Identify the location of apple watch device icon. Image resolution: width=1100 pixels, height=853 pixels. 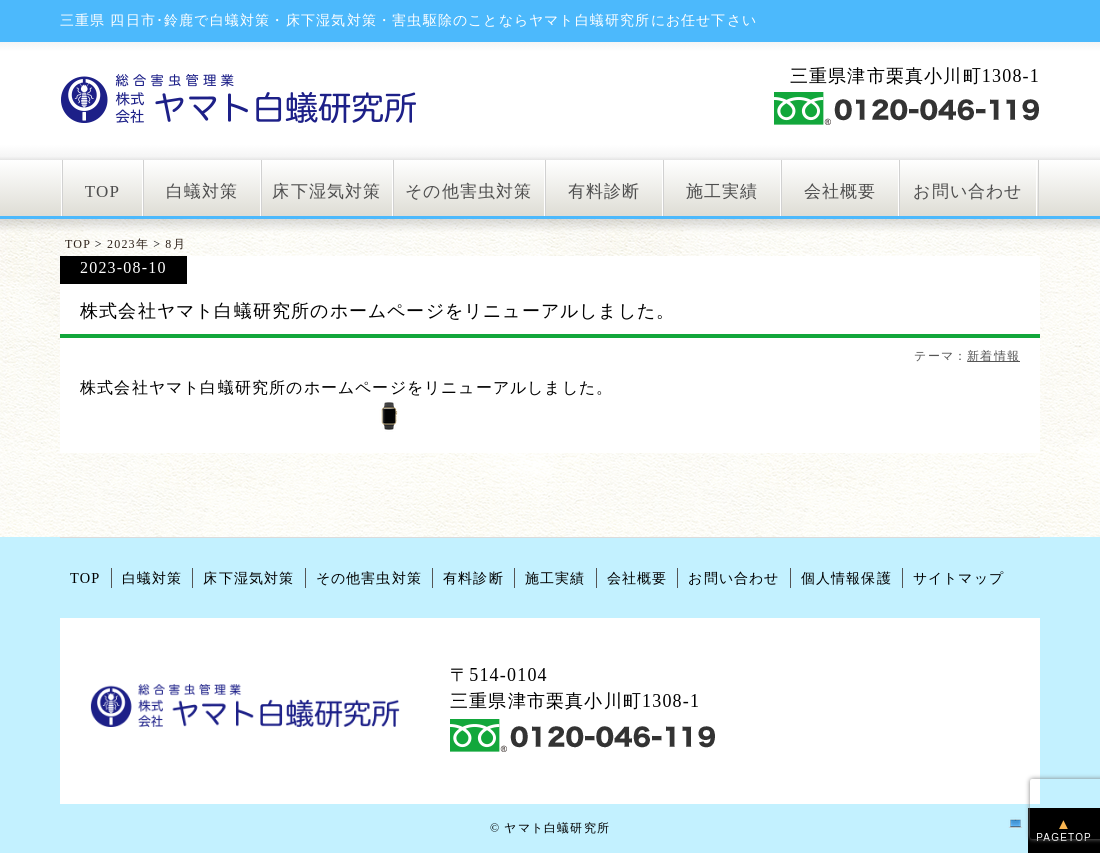
(389, 416).